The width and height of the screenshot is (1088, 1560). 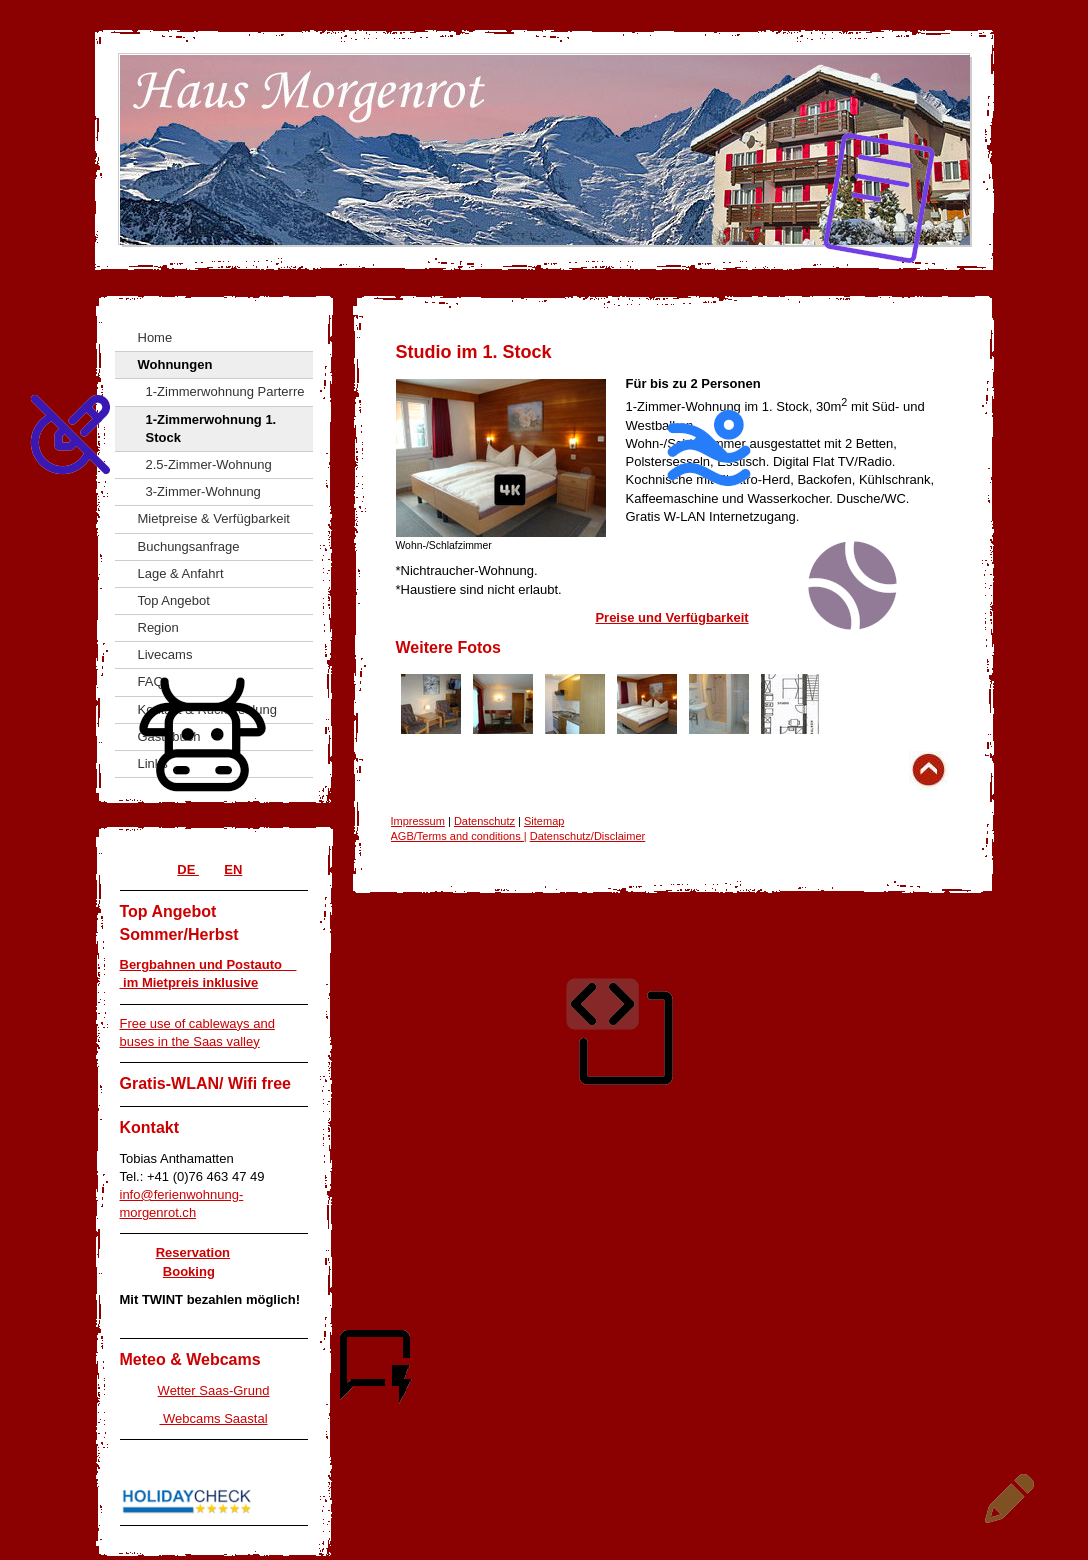 What do you see at coordinates (70, 434) in the screenshot?
I see `editing is disabled or unavailable` at bounding box center [70, 434].